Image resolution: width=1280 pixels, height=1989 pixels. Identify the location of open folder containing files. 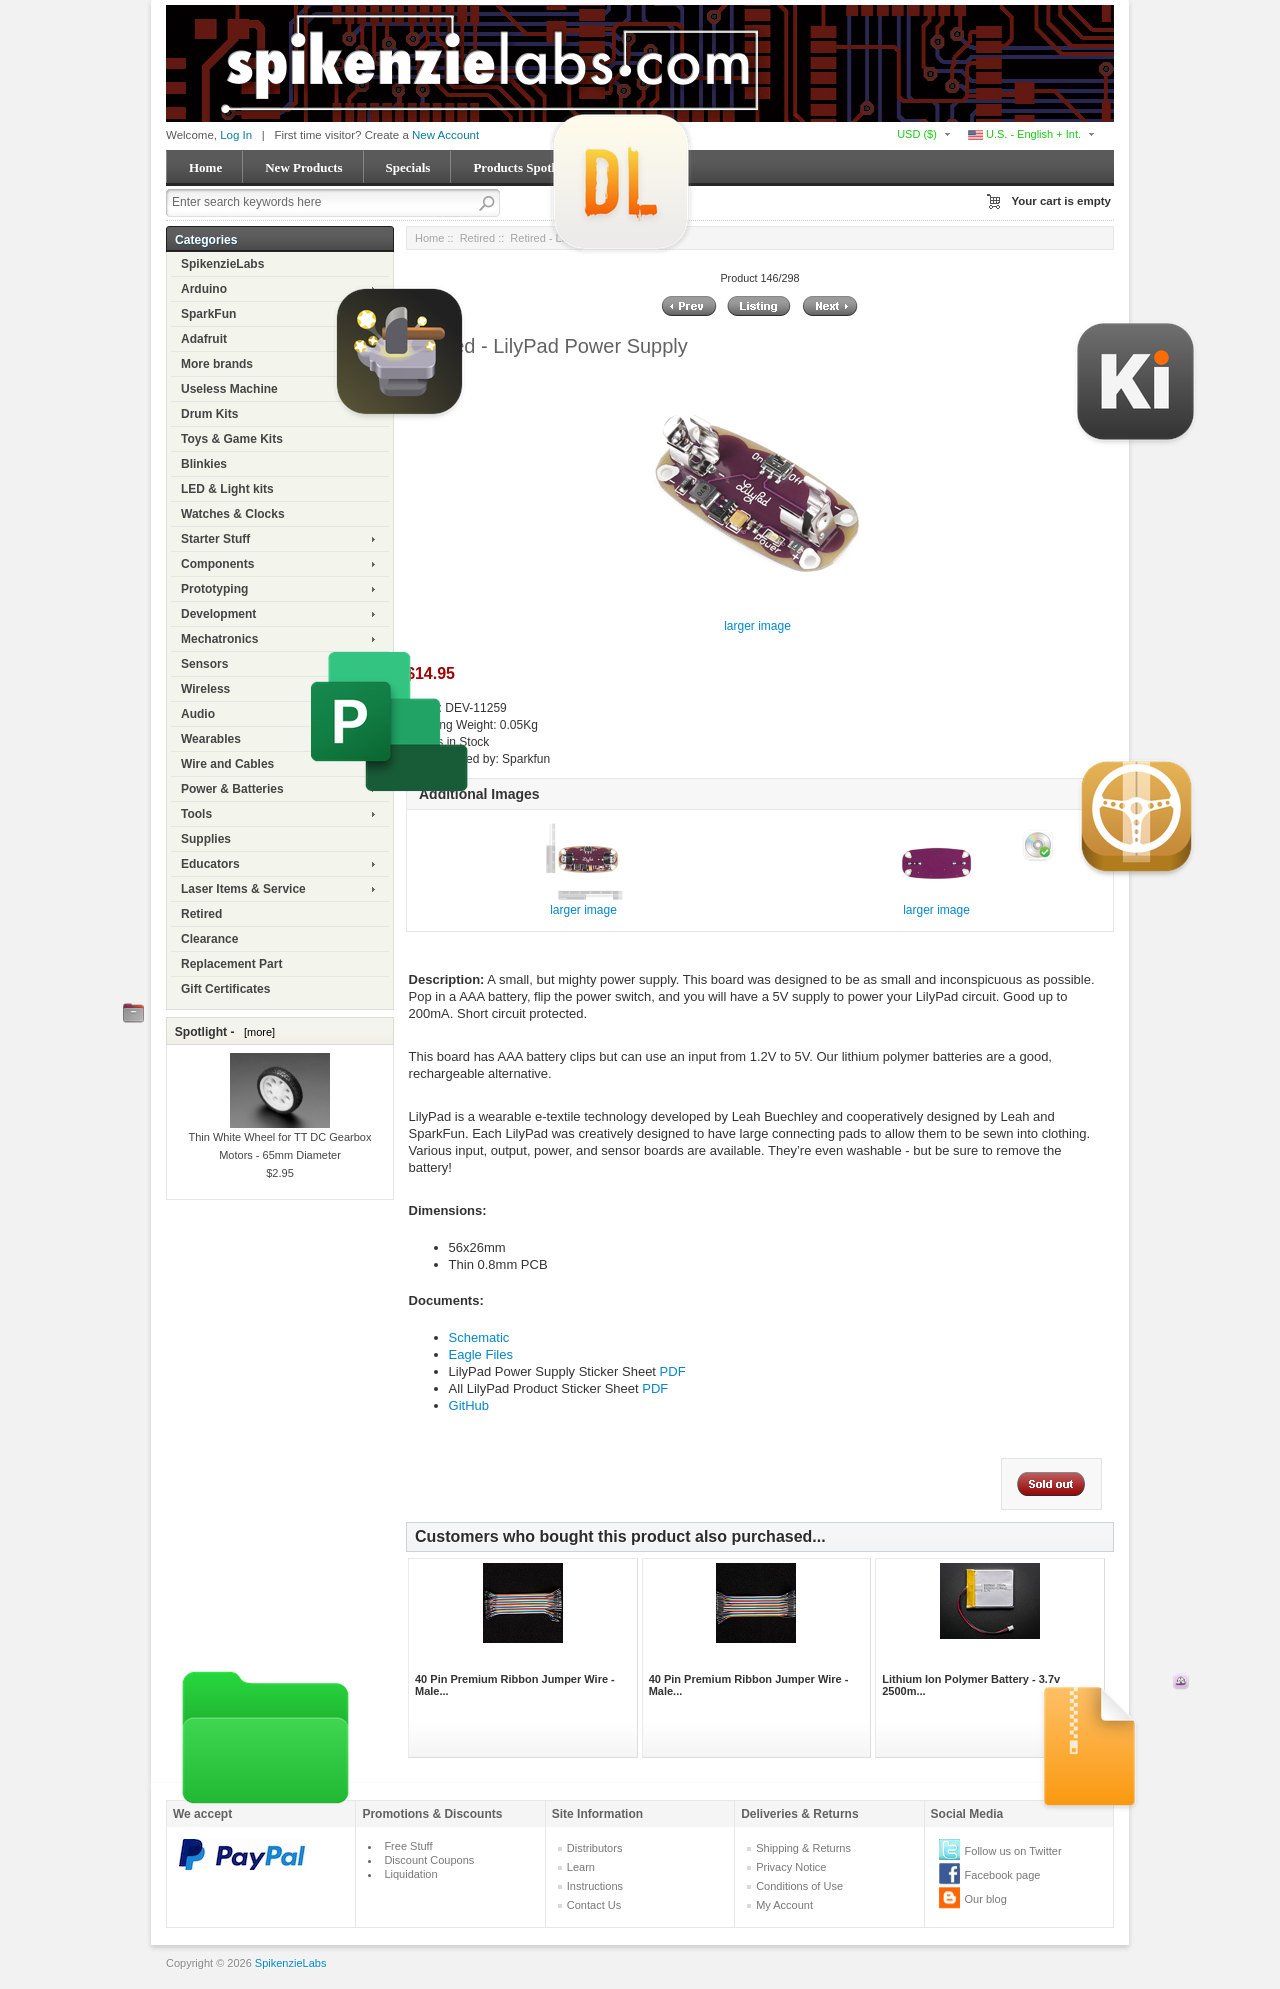
(265, 1737).